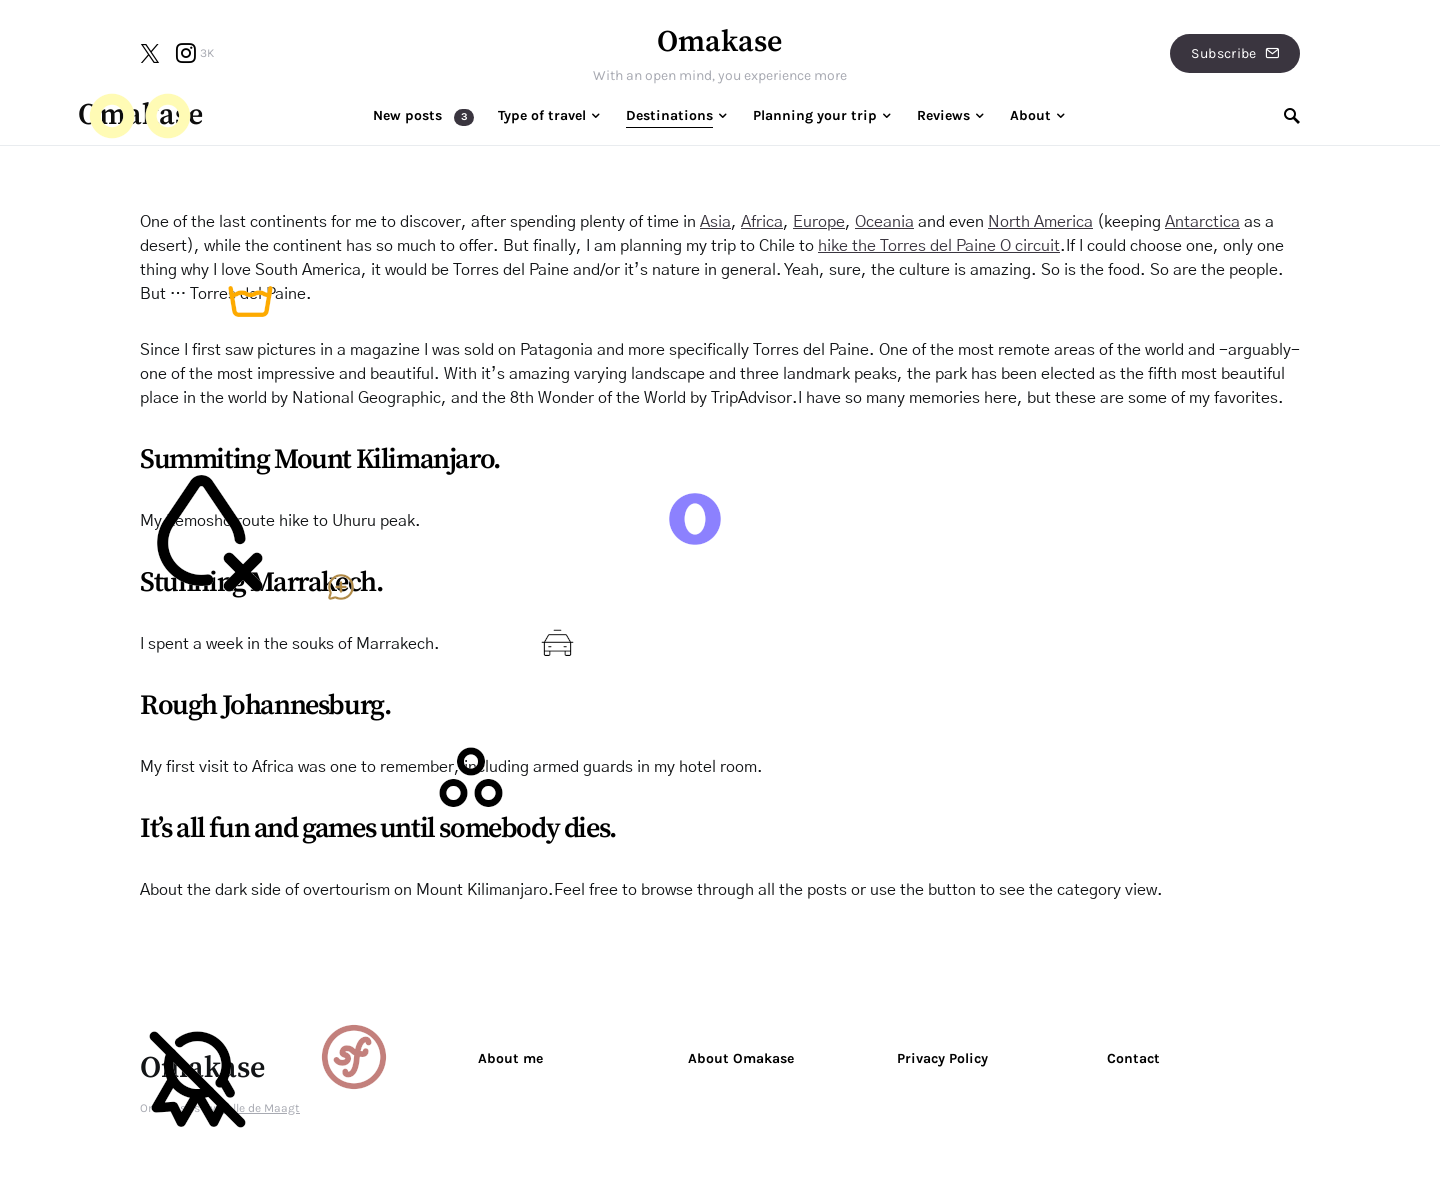 The width and height of the screenshot is (1440, 1198). What do you see at coordinates (197, 1079) in the screenshot?
I see `indicates awards or achievements are disabled` at bounding box center [197, 1079].